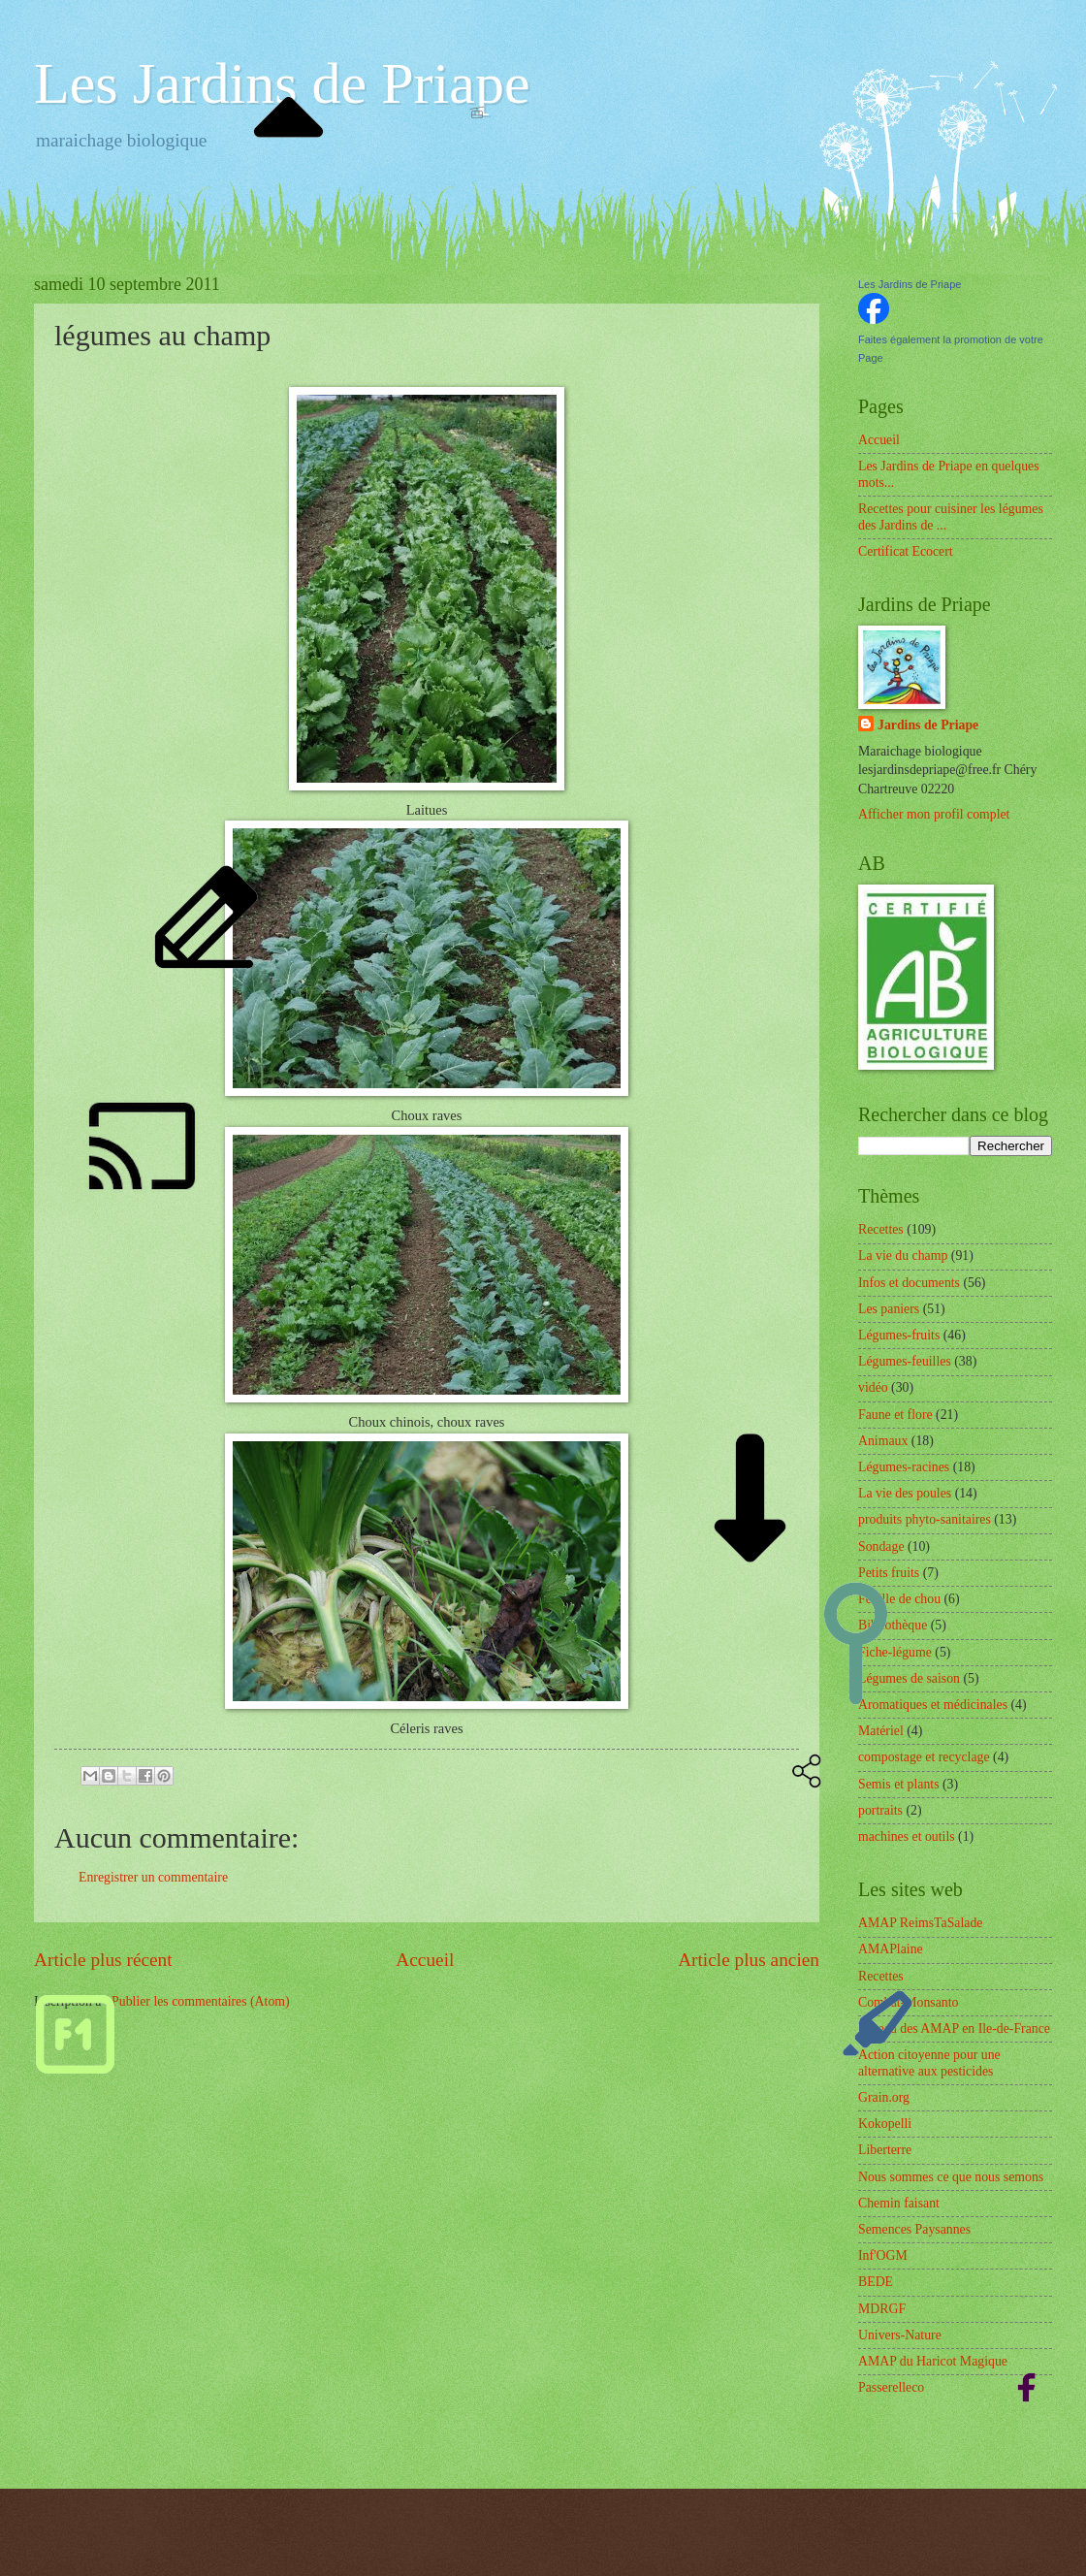  I want to click on cast screen to an external display, so click(142, 1145).